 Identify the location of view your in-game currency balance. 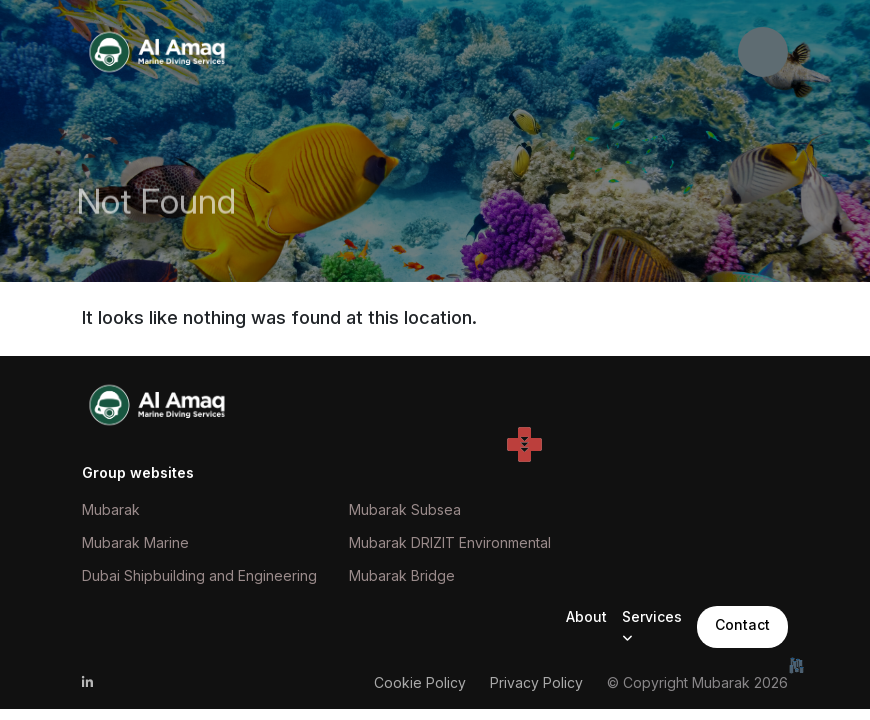
(796, 665).